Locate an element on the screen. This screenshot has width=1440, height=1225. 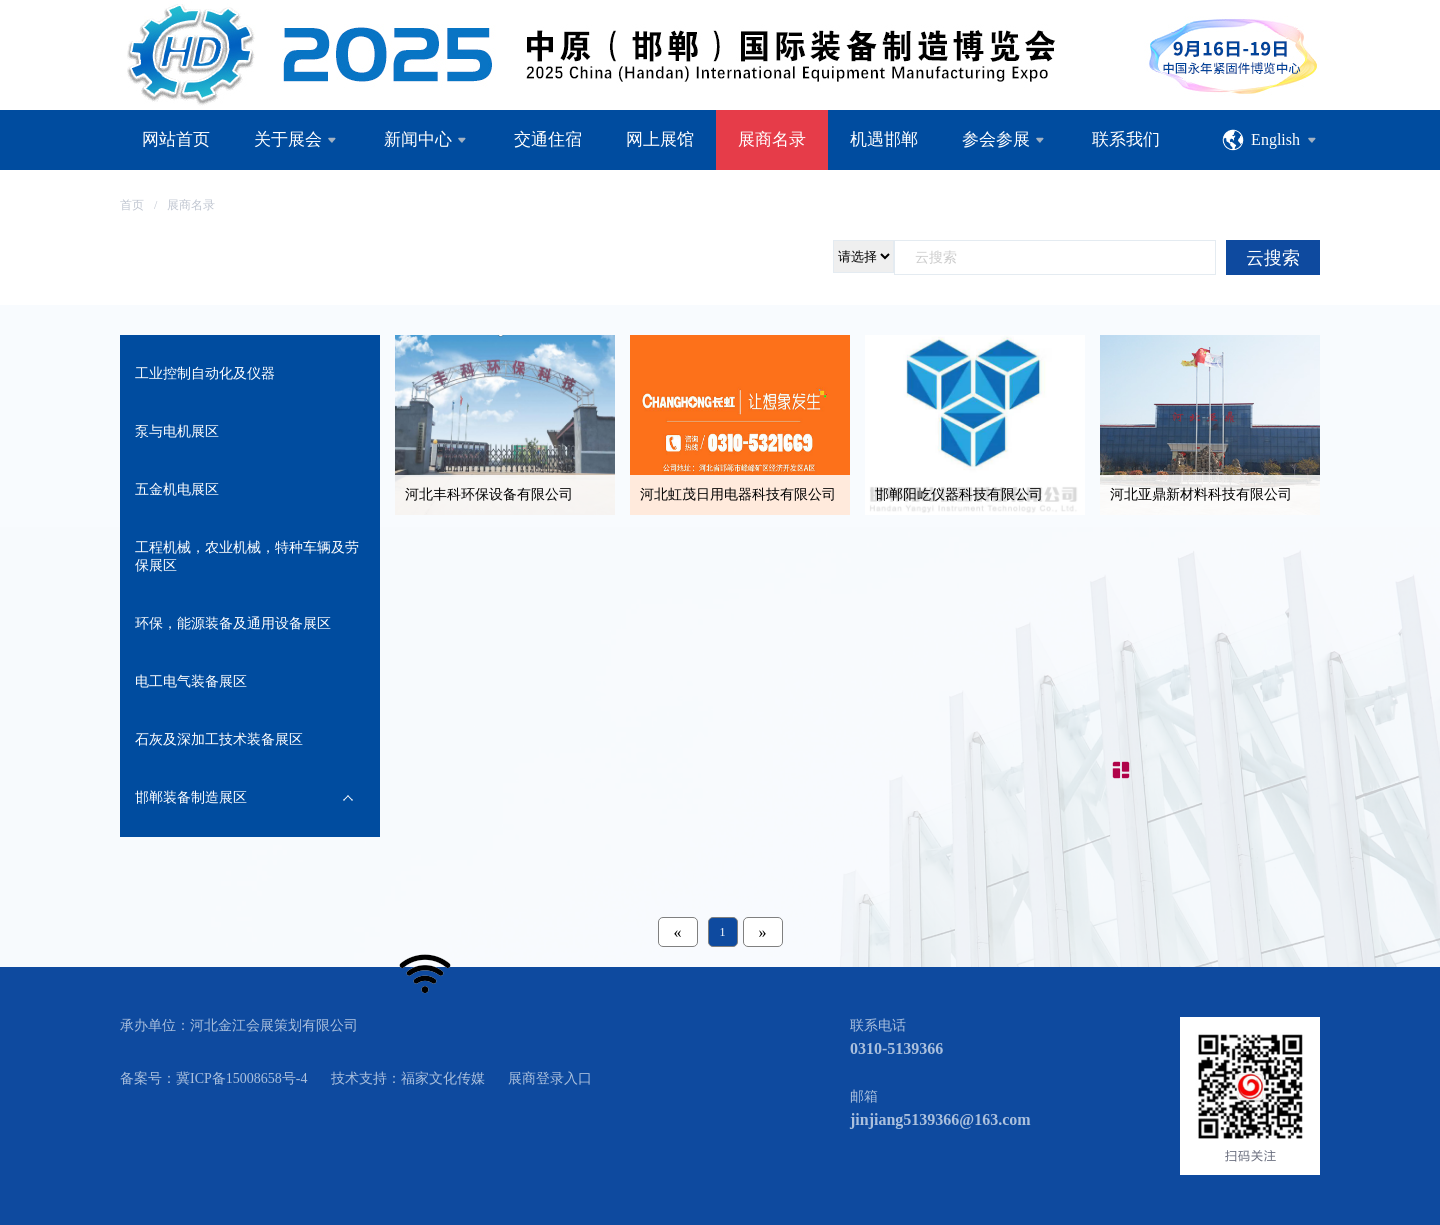
switch to board or grid layout view is located at coordinates (1121, 770).